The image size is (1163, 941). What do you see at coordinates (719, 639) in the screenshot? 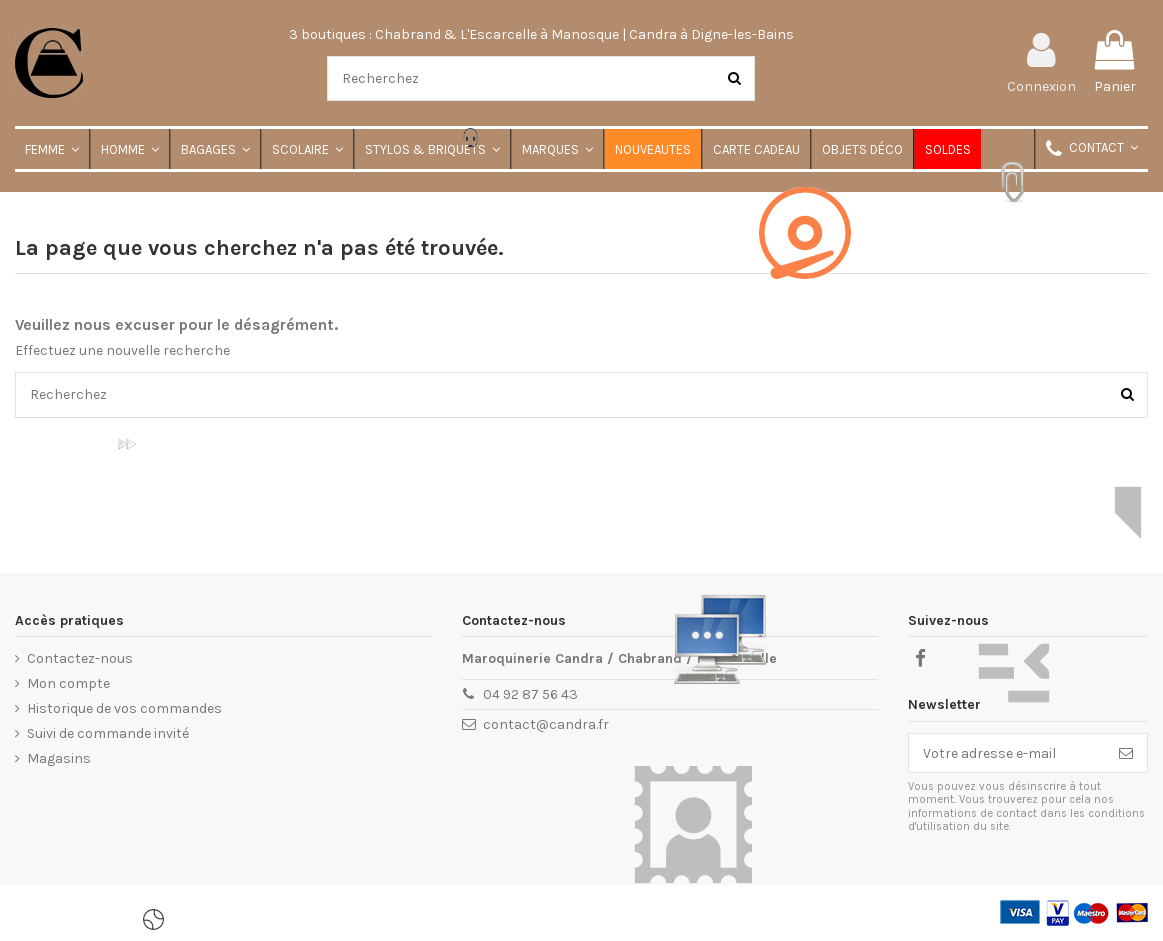
I see `indicates data is being transmitted over the network` at bounding box center [719, 639].